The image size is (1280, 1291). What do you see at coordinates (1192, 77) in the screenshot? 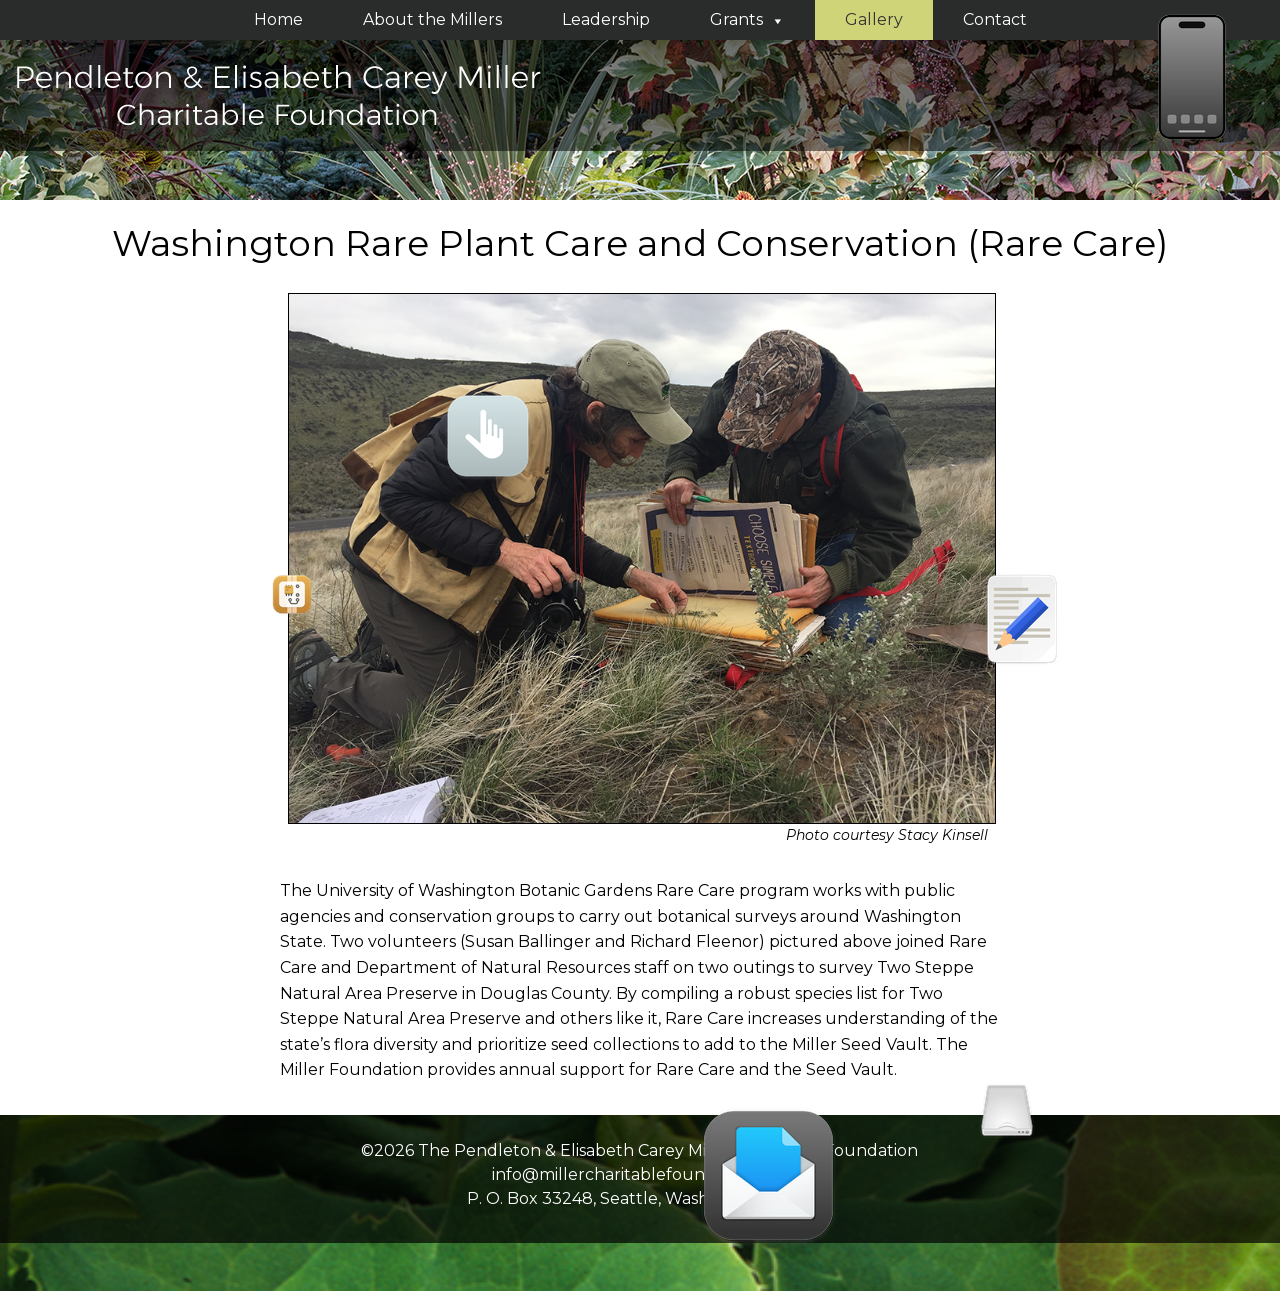
I see `iPhone device icon` at bounding box center [1192, 77].